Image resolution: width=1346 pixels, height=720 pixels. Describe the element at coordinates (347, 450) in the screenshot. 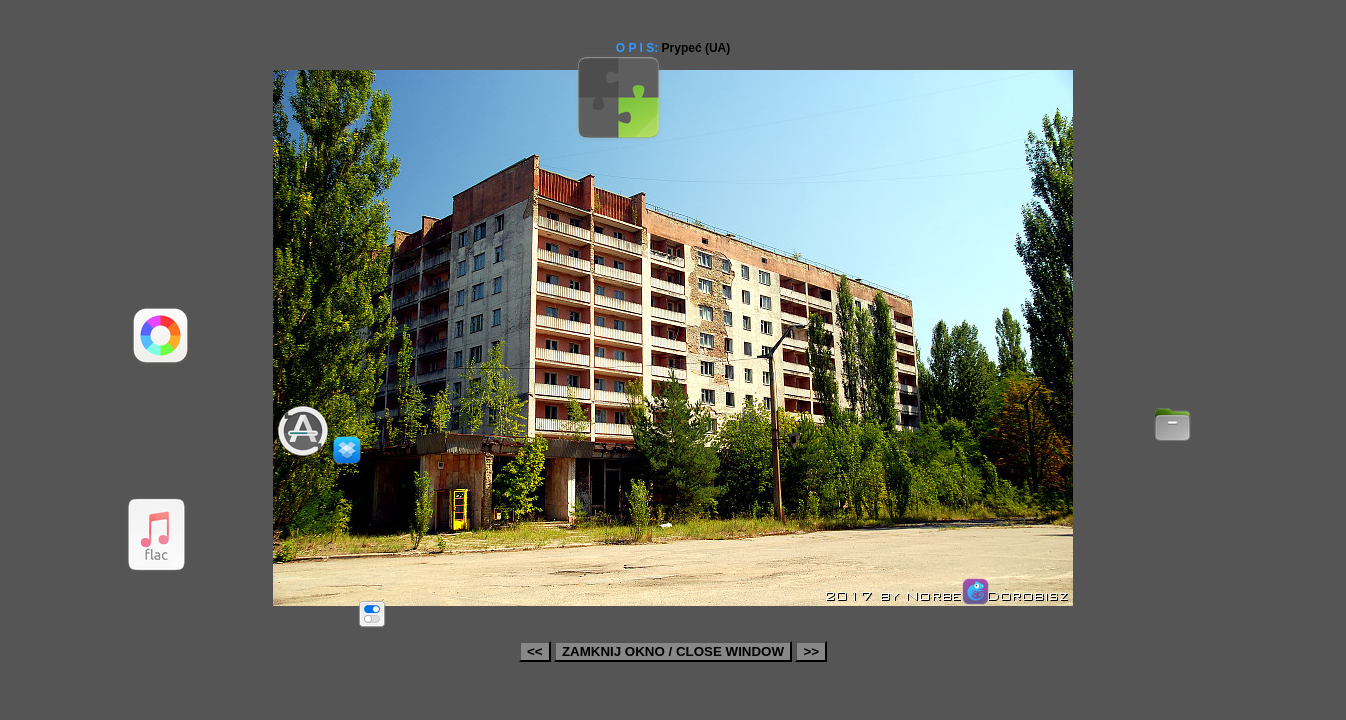

I see `open dropbox app` at that location.